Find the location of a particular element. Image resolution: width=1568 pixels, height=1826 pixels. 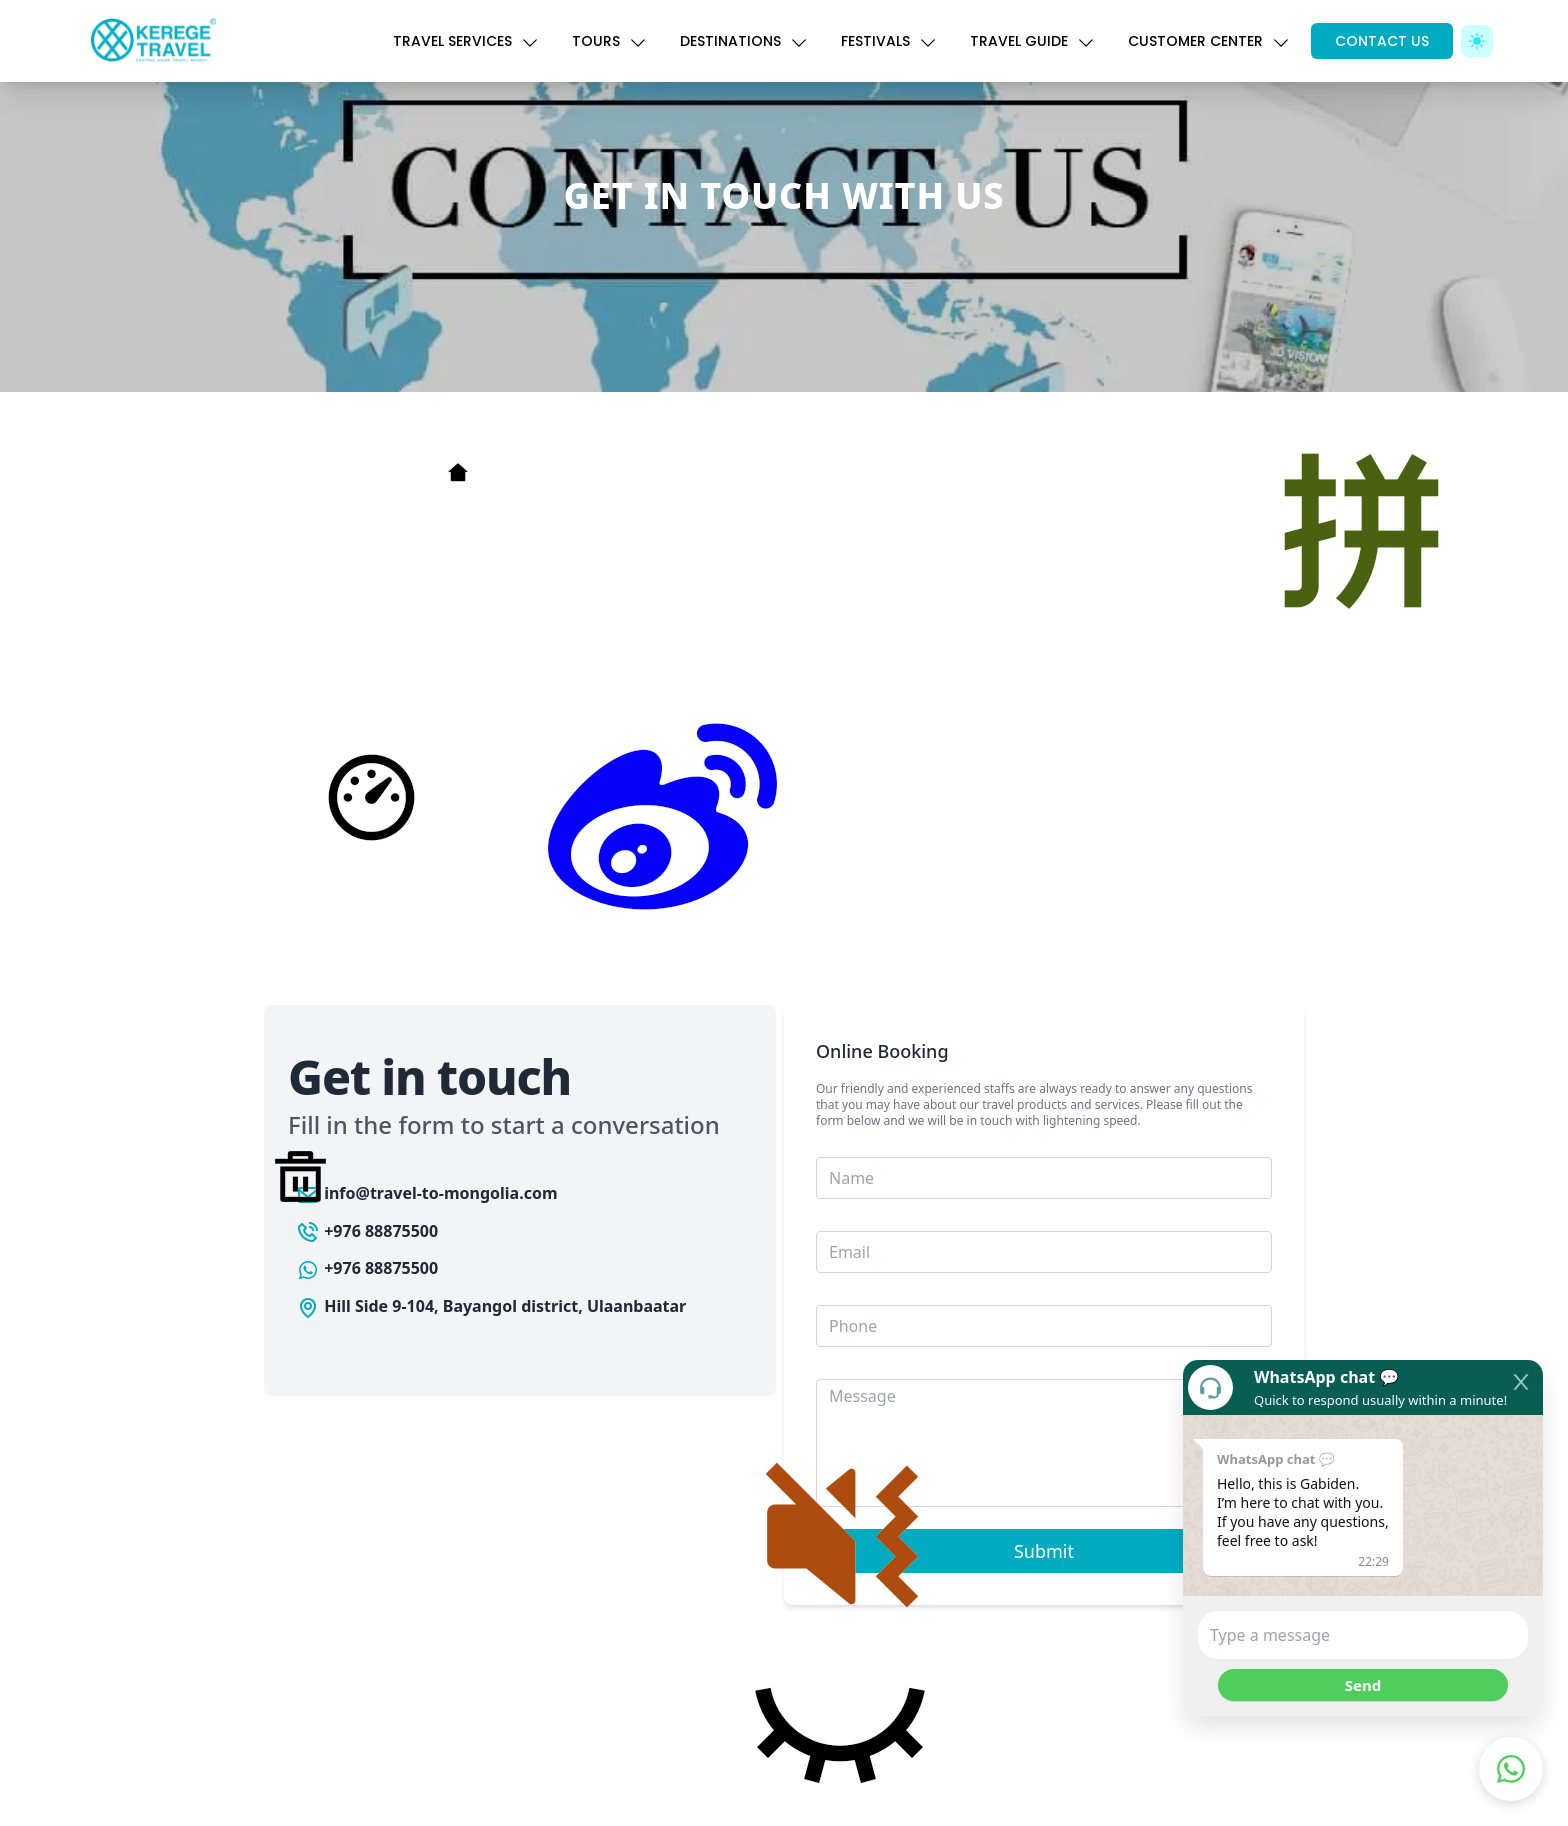

hide password or sensitive content is located at coordinates (840, 1730).